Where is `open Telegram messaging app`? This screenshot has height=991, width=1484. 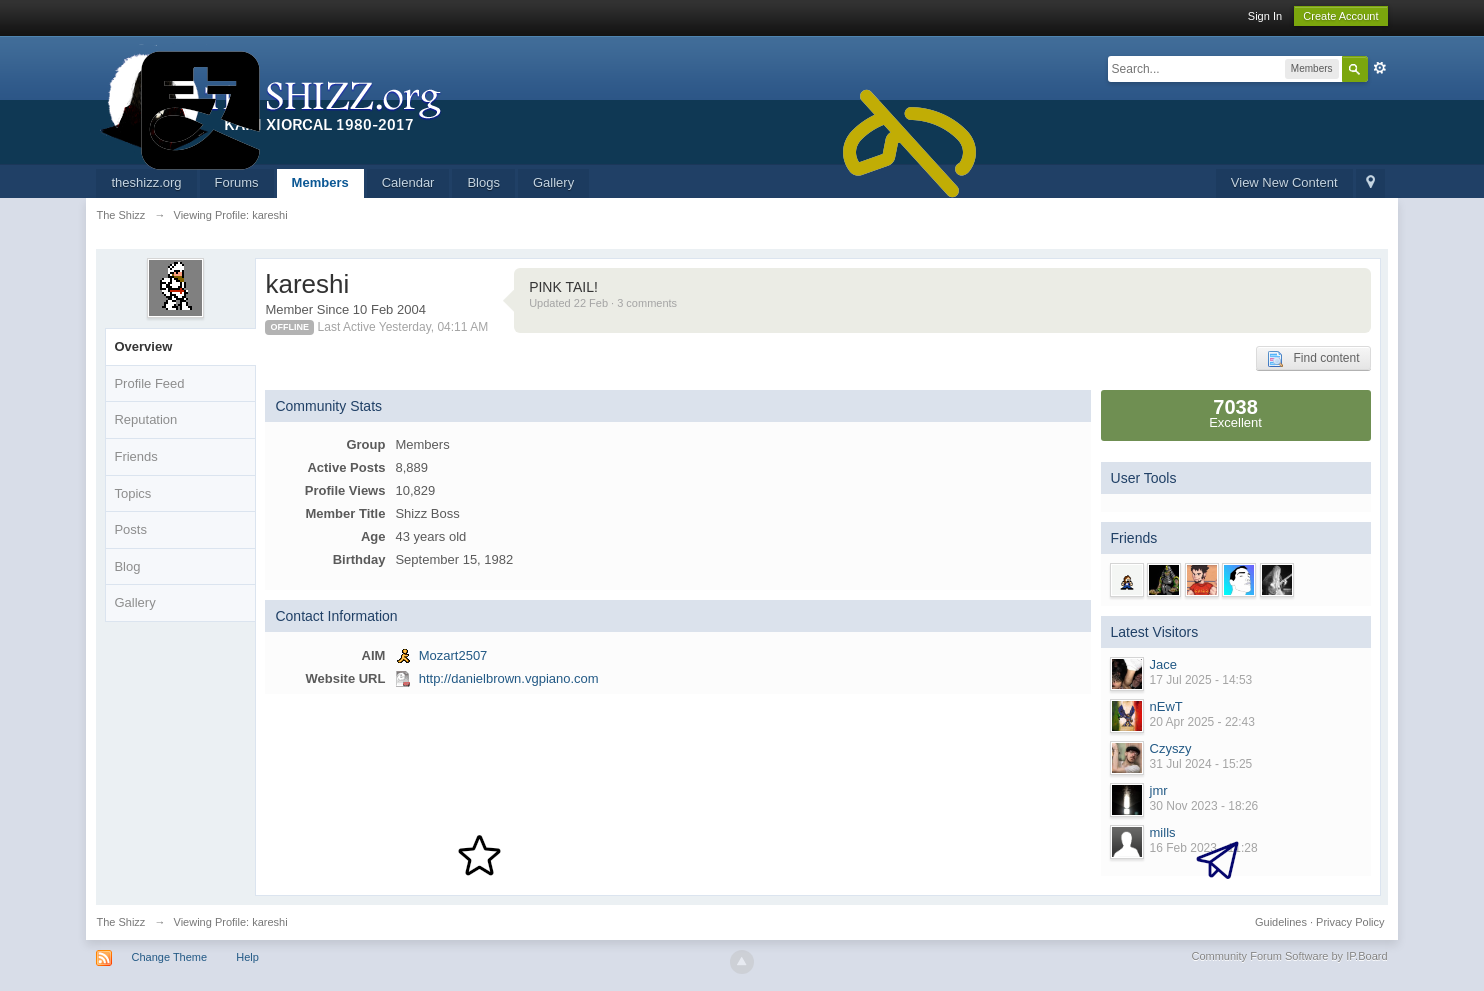
open Telegram messaging app is located at coordinates (1219, 861).